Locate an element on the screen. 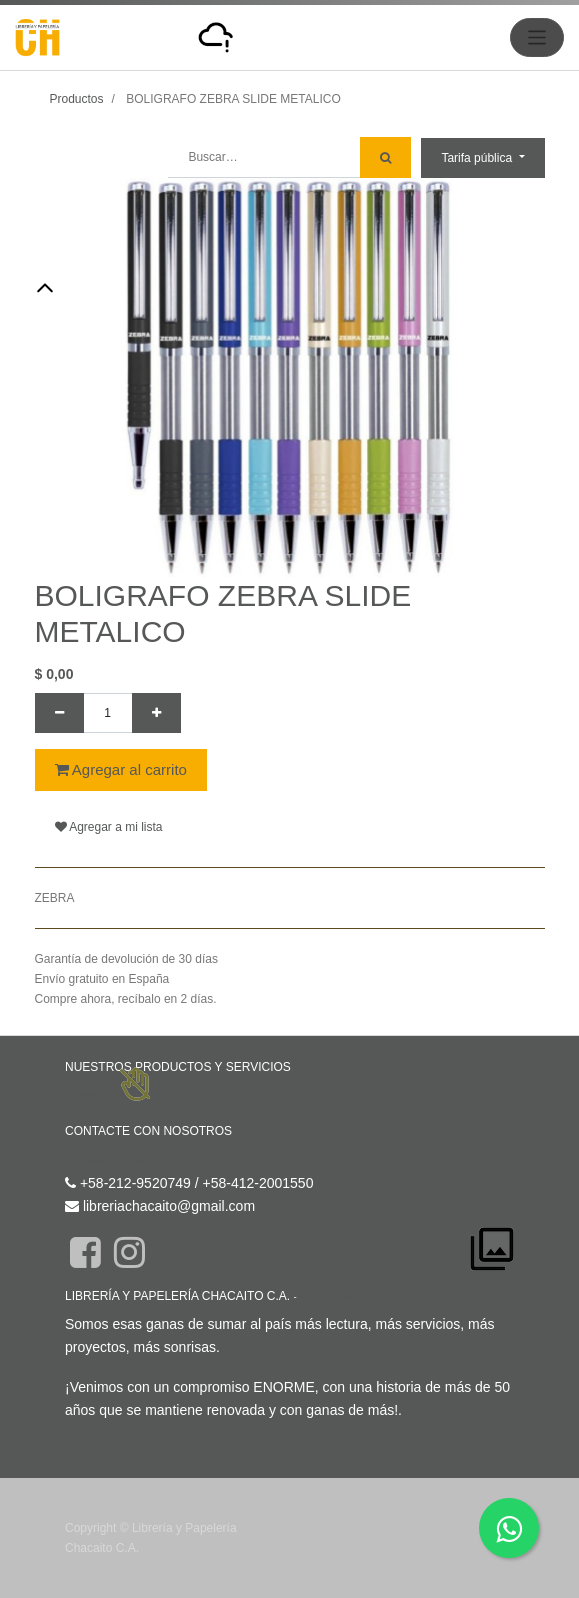 Image resolution: width=579 pixels, height=1598 pixels. collapse an expanded section is located at coordinates (45, 292).